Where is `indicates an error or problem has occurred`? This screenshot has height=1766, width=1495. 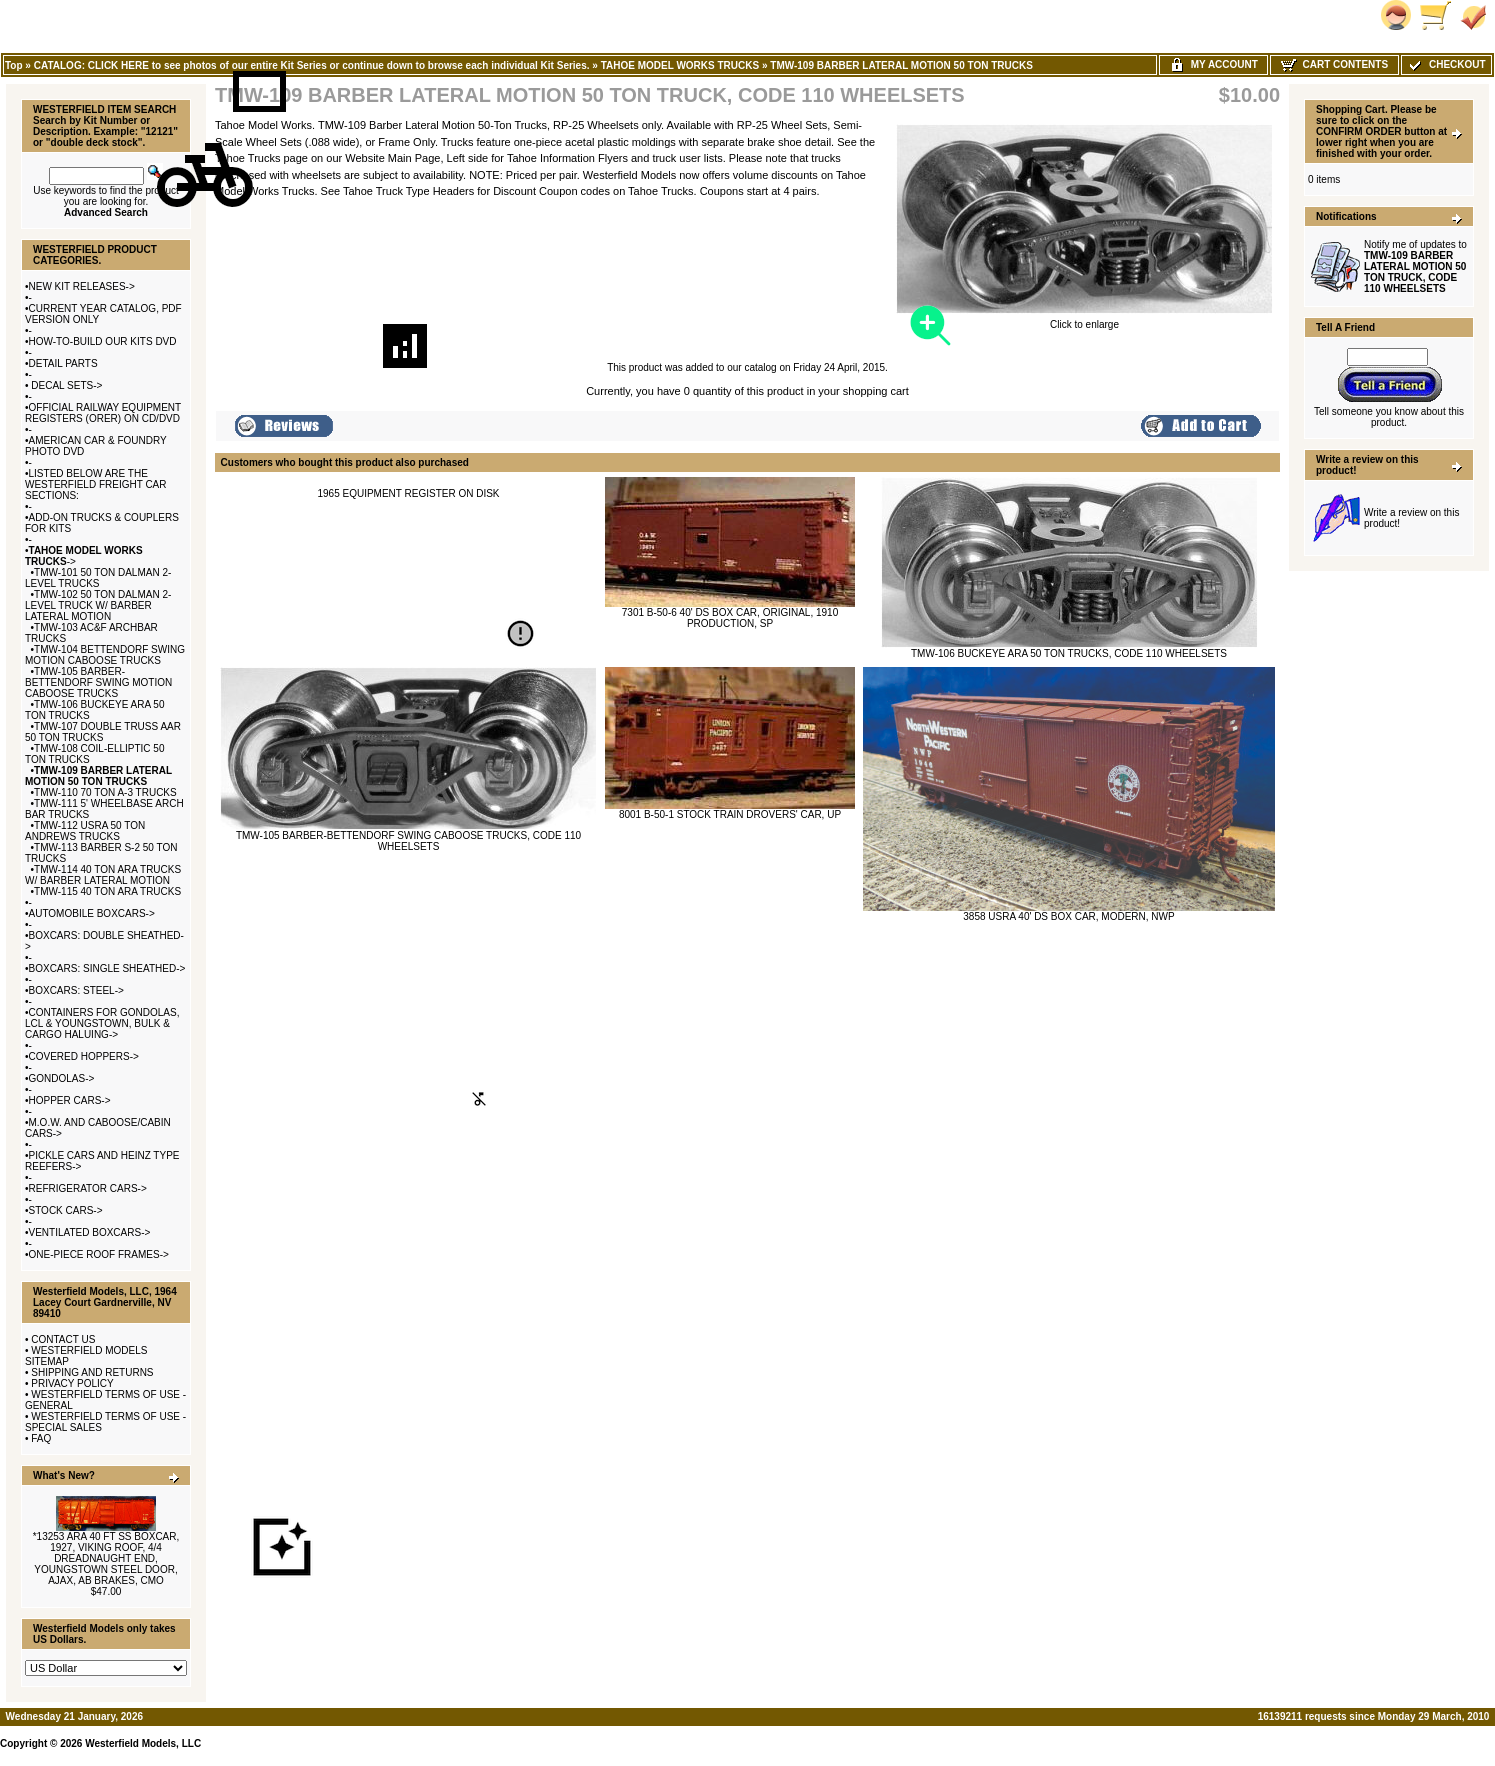
indicates an error or problem has occurred is located at coordinates (520, 633).